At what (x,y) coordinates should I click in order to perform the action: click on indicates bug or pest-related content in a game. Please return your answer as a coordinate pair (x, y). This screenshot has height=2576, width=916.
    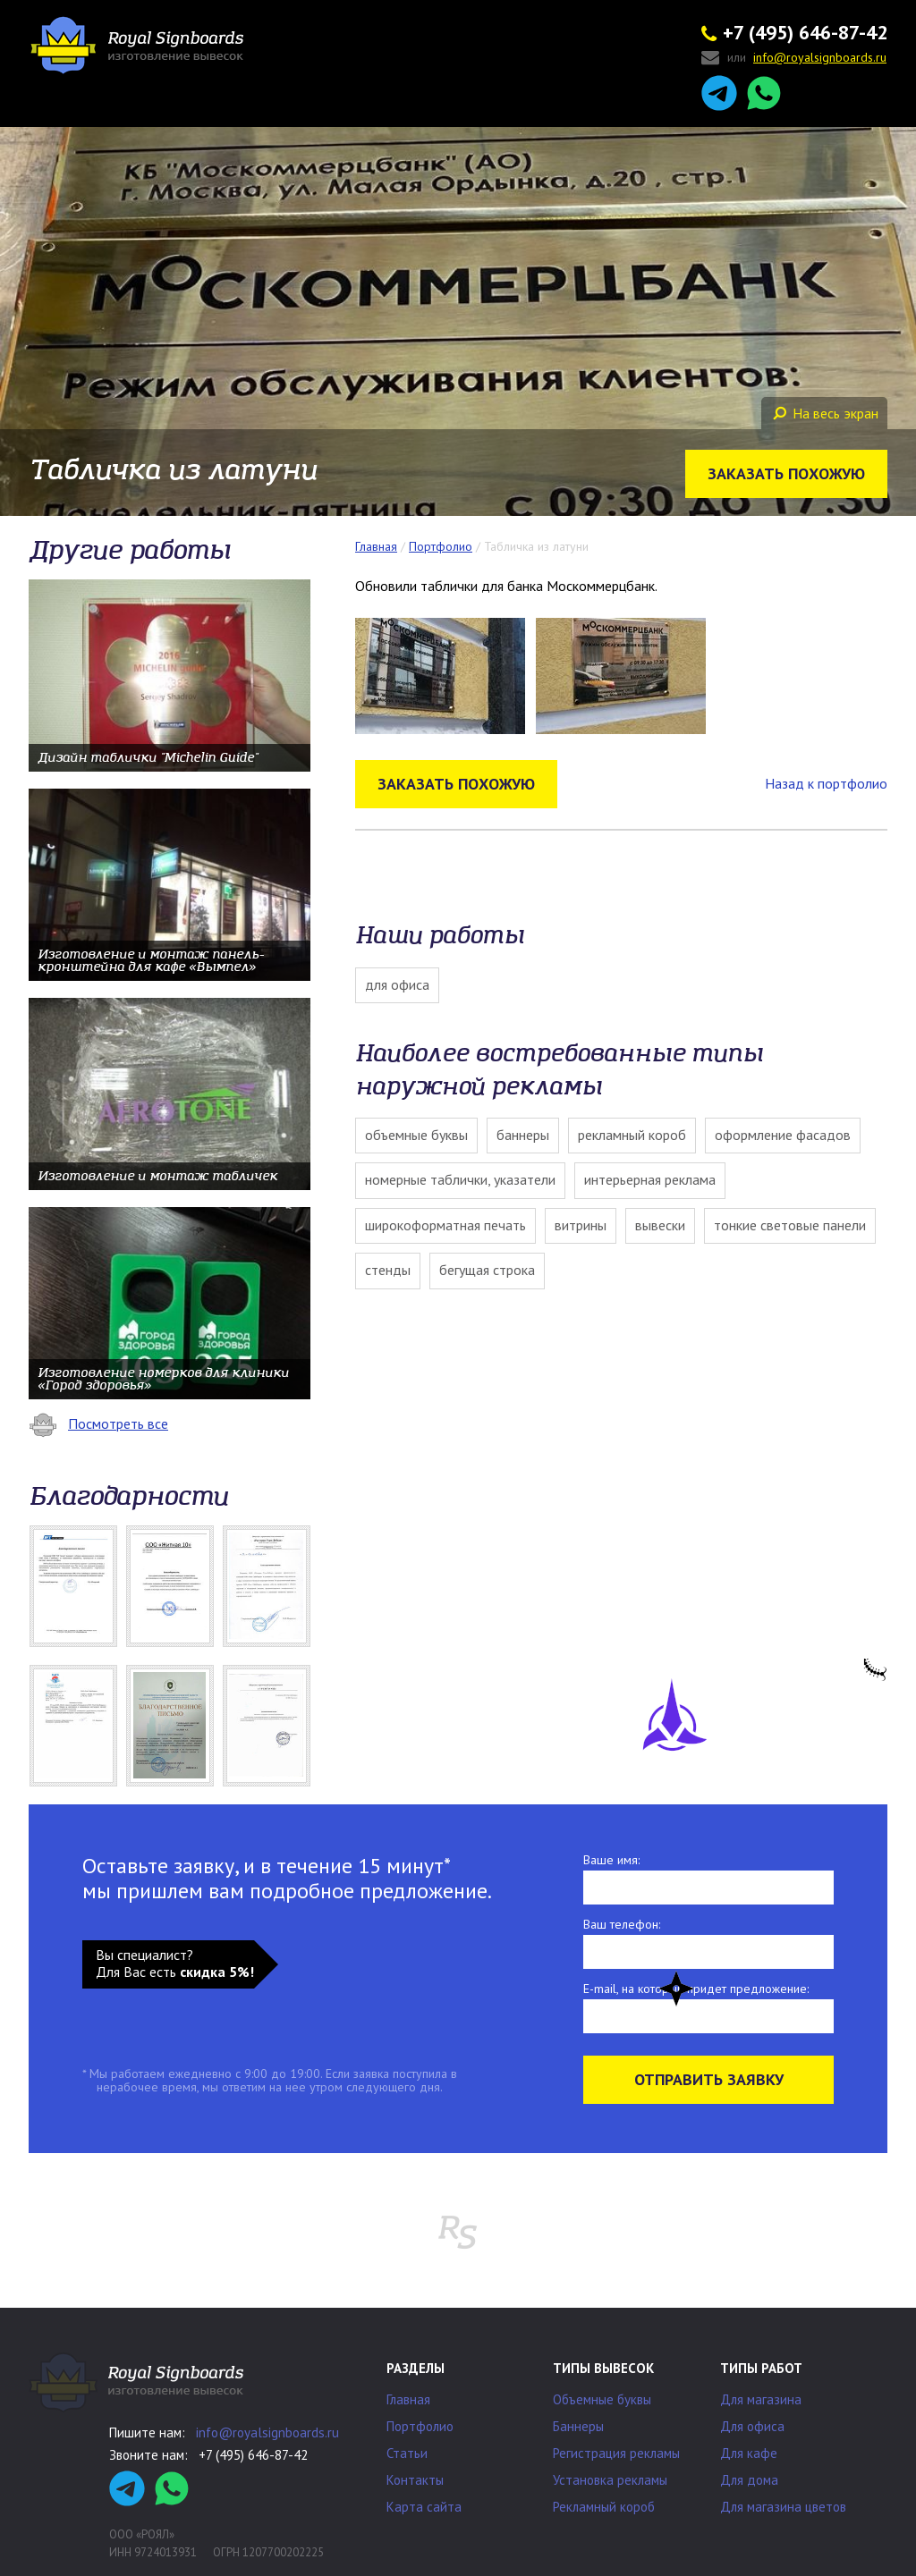
    Looking at the image, I should click on (875, 1669).